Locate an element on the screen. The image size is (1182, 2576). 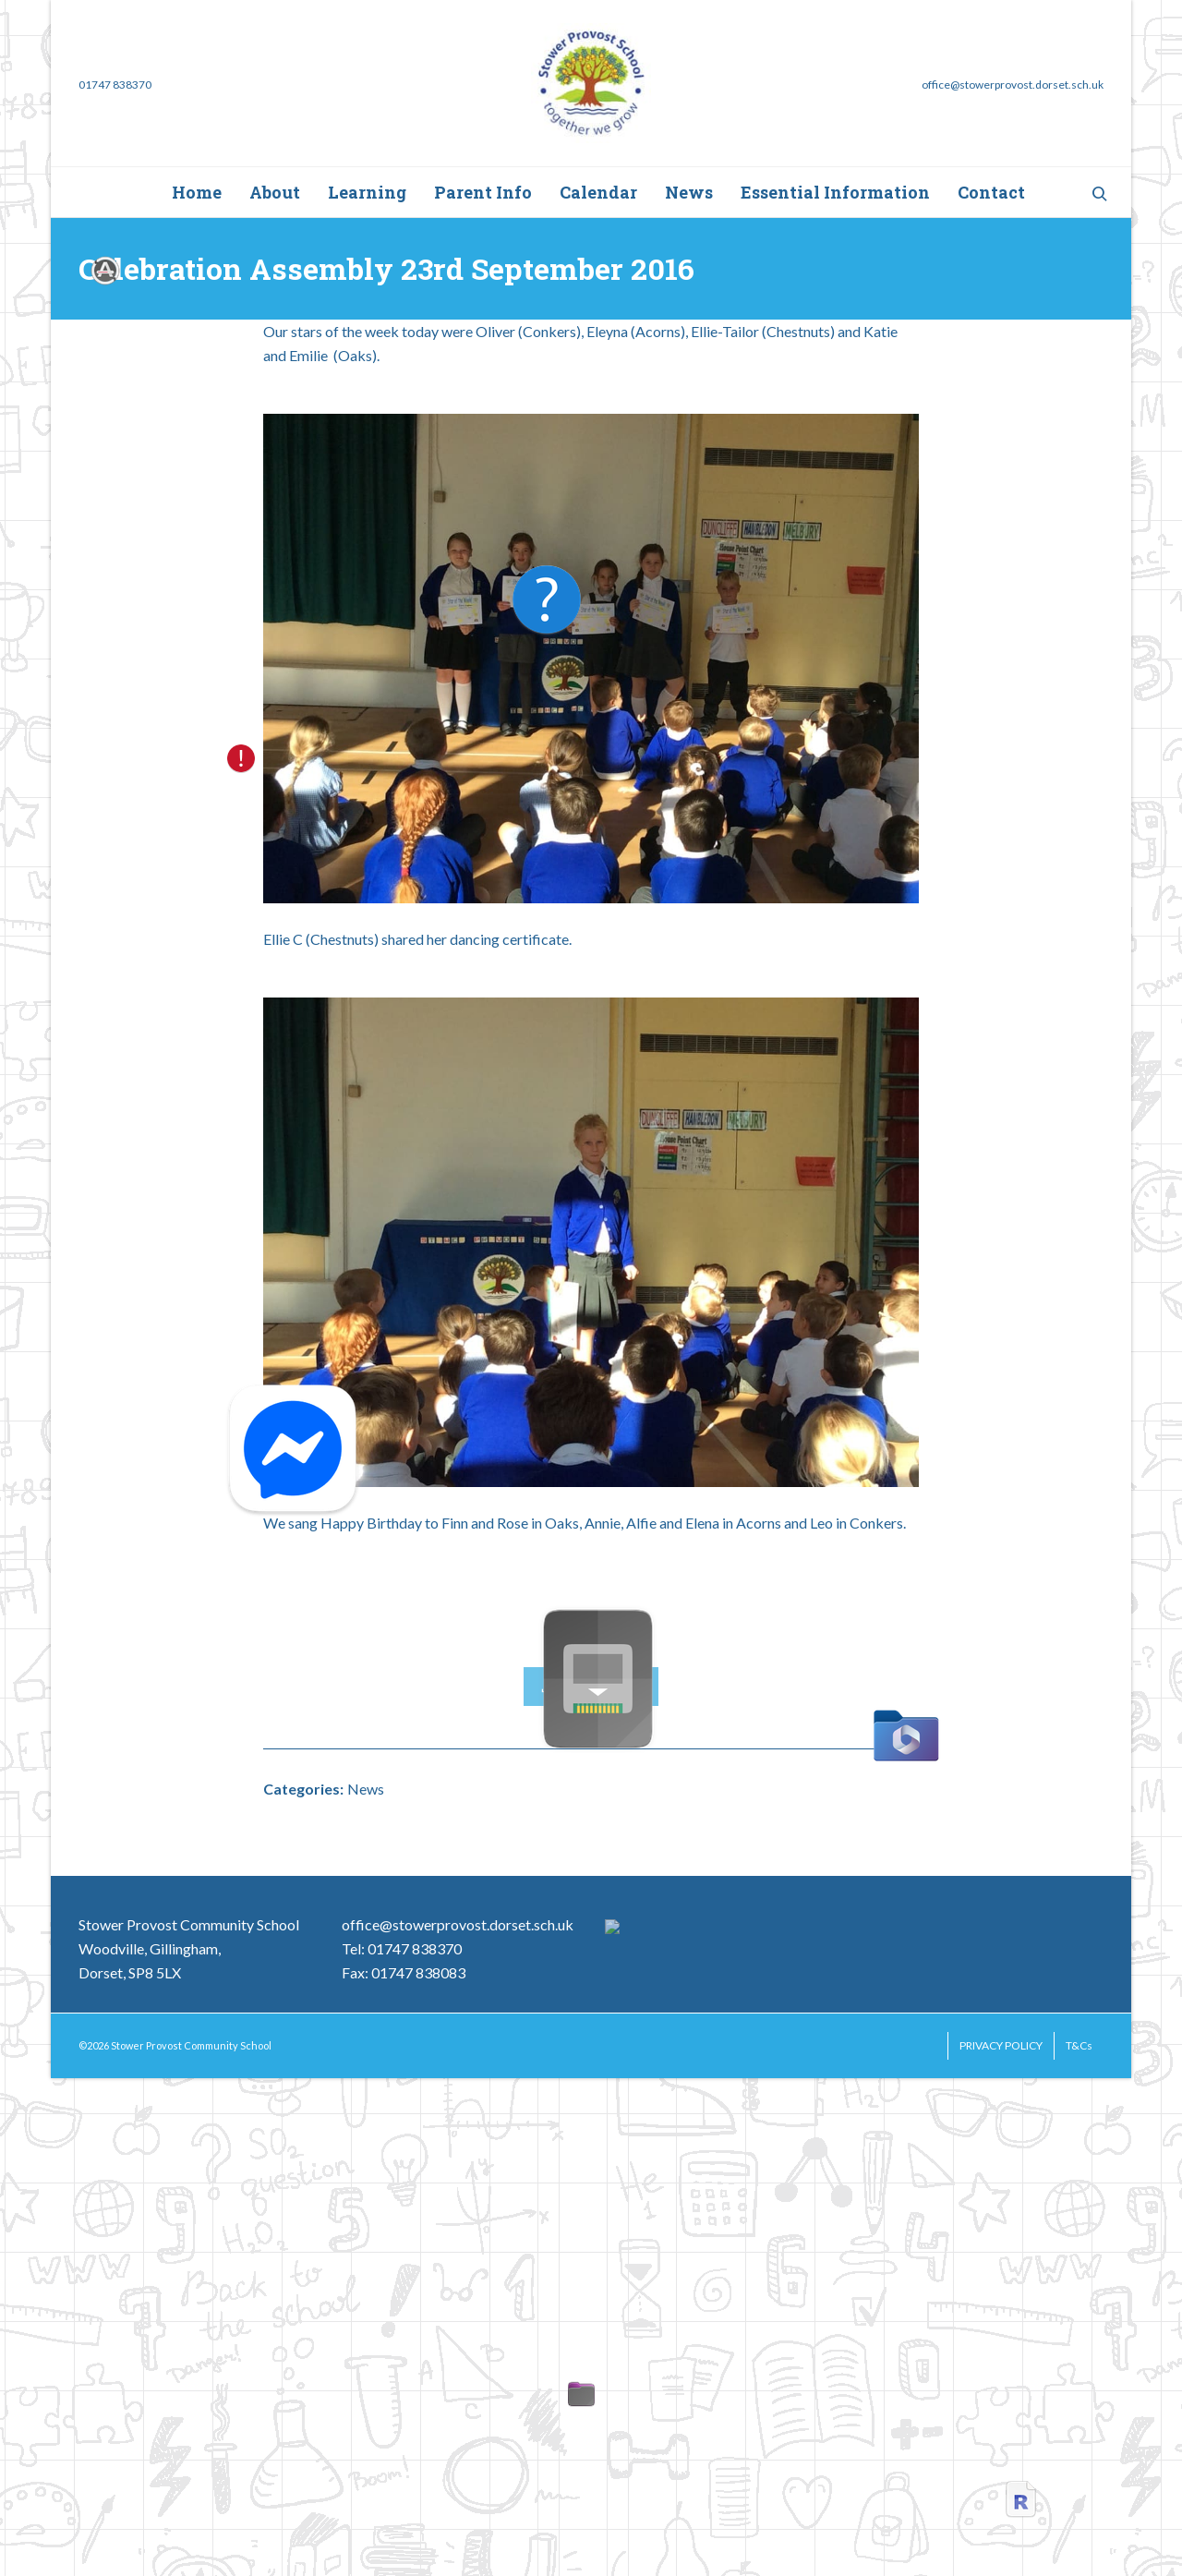
open facebook messenger app is located at coordinates (293, 1448).